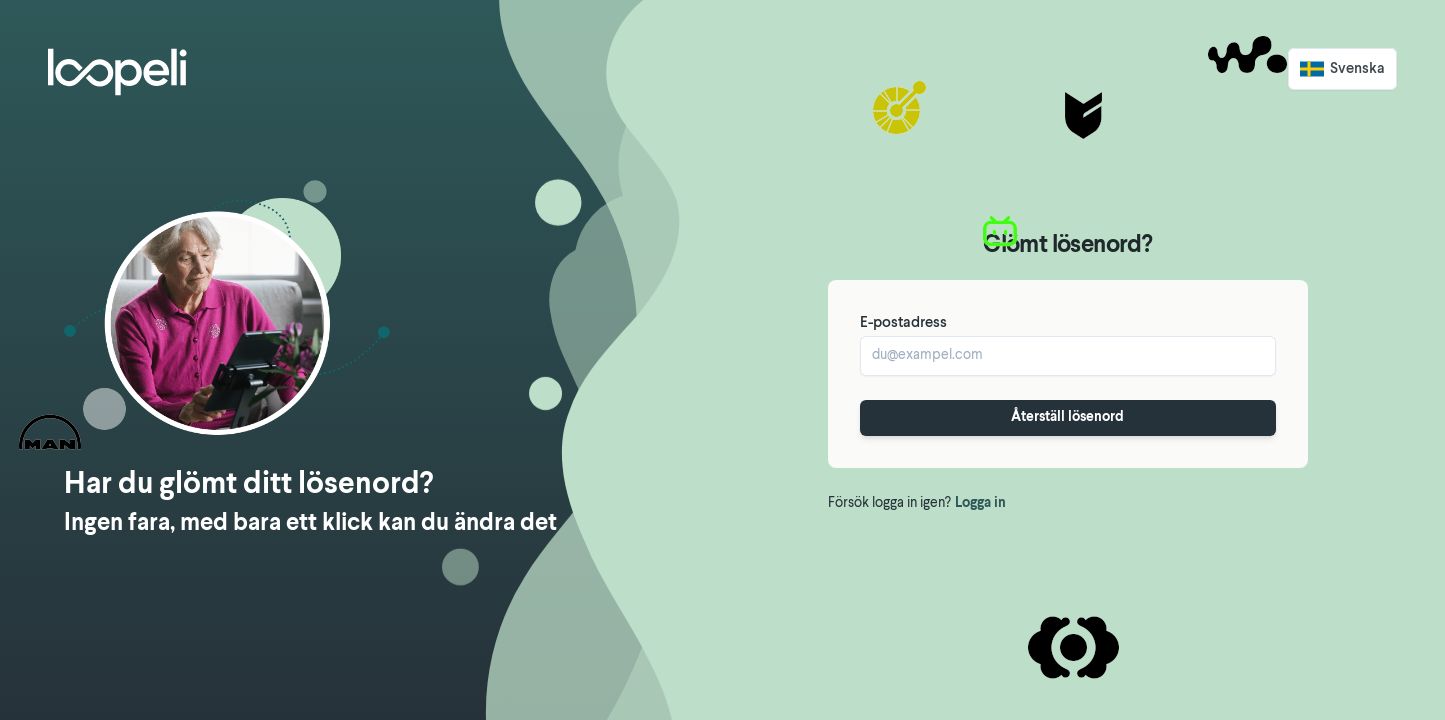 The width and height of the screenshot is (1445, 720). Describe the element at coordinates (1073, 647) in the screenshot. I see `cloudcannon logo` at that location.